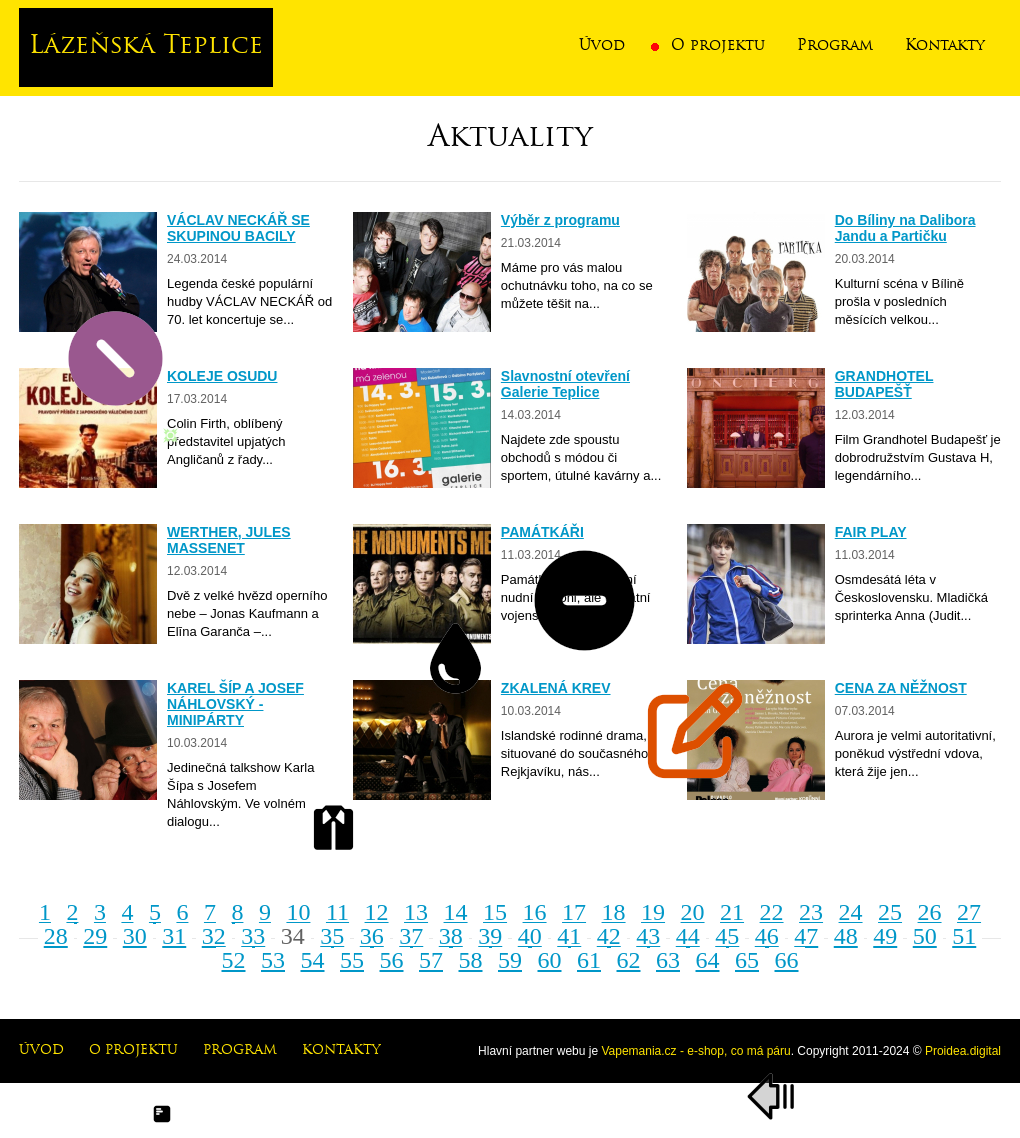 This screenshot has width=1020, height=1138. Describe the element at coordinates (333, 828) in the screenshot. I see `view clothing or apparel items` at that location.